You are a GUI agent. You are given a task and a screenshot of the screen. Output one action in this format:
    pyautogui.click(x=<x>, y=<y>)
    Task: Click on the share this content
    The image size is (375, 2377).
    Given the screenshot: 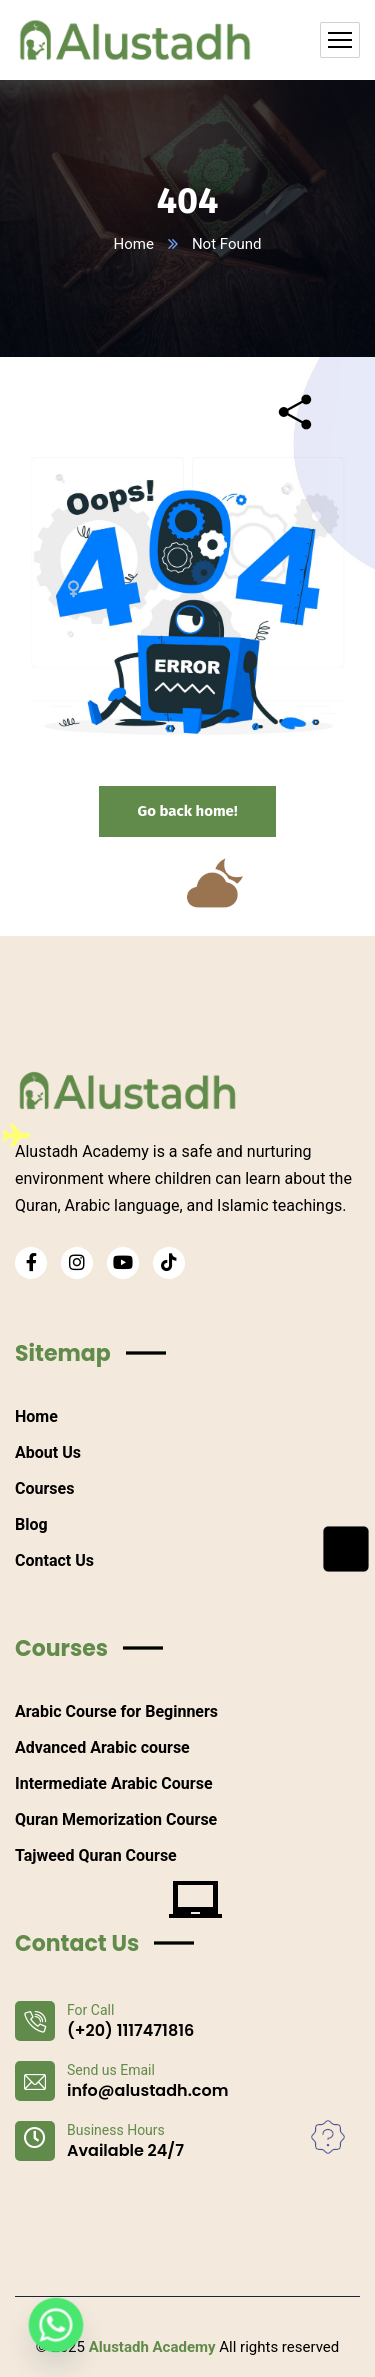 What is the action you would take?
    pyautogui.click(x=295, y=412)
    